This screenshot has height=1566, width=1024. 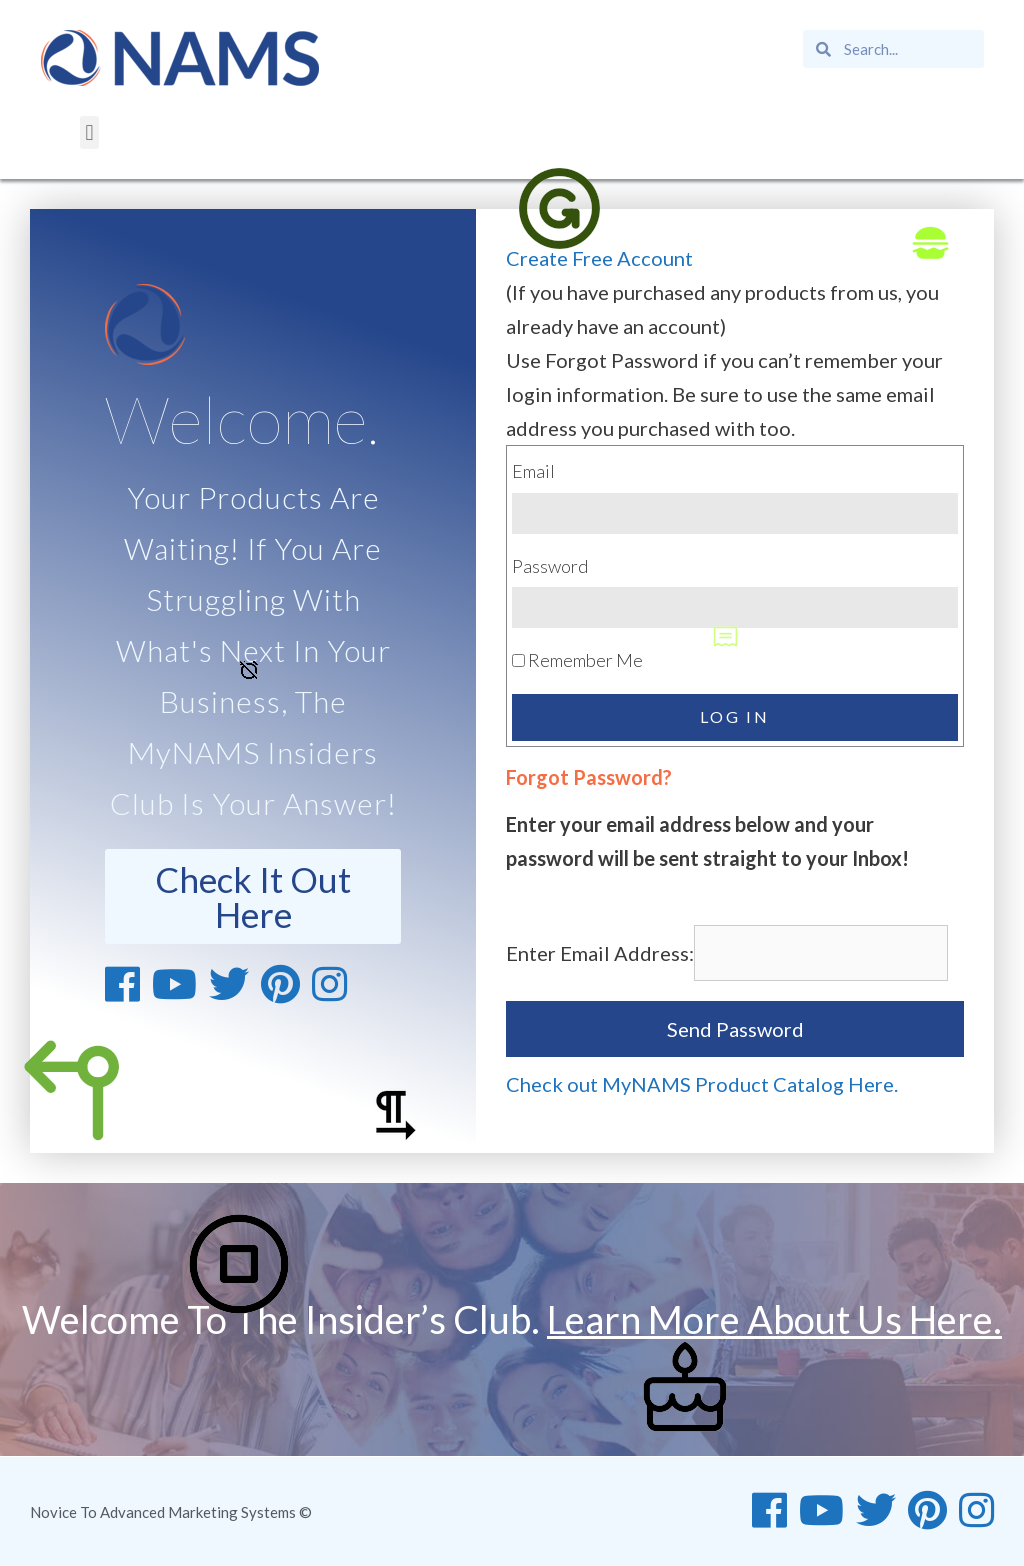 What do you see at coordinates (725, 636) in the screenshot?
I see `view purchase receipt or transaction history` at bounding box center [725, 636].